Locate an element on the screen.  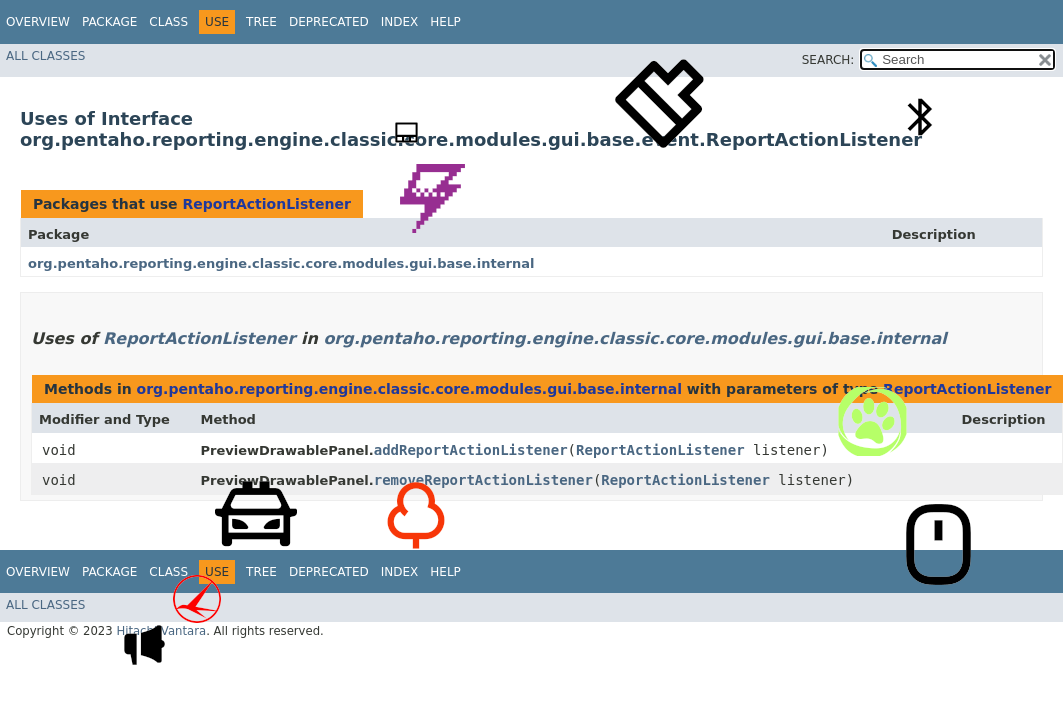
access brush or painting tools is located at coordinates (662, 101).